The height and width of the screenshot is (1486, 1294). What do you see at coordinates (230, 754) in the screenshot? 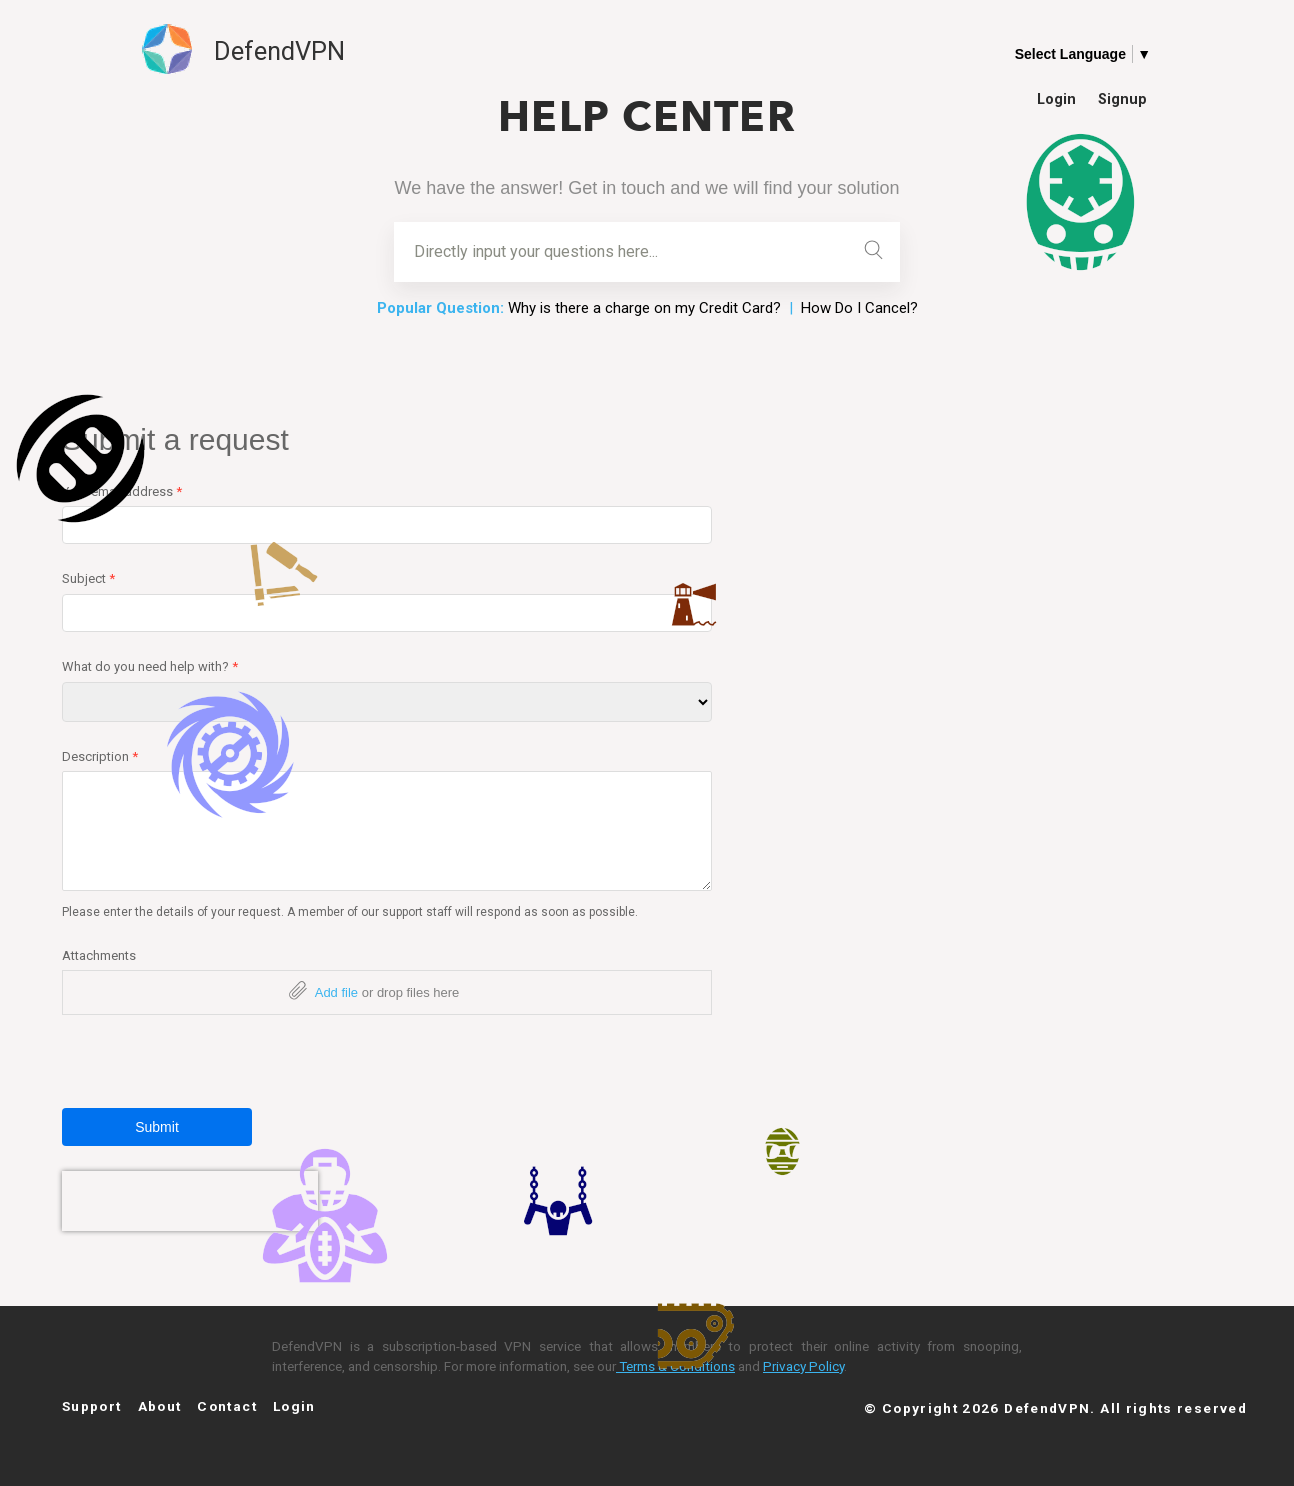
I see `activate overdrive or boost mode` at bounding box center [230, 754].